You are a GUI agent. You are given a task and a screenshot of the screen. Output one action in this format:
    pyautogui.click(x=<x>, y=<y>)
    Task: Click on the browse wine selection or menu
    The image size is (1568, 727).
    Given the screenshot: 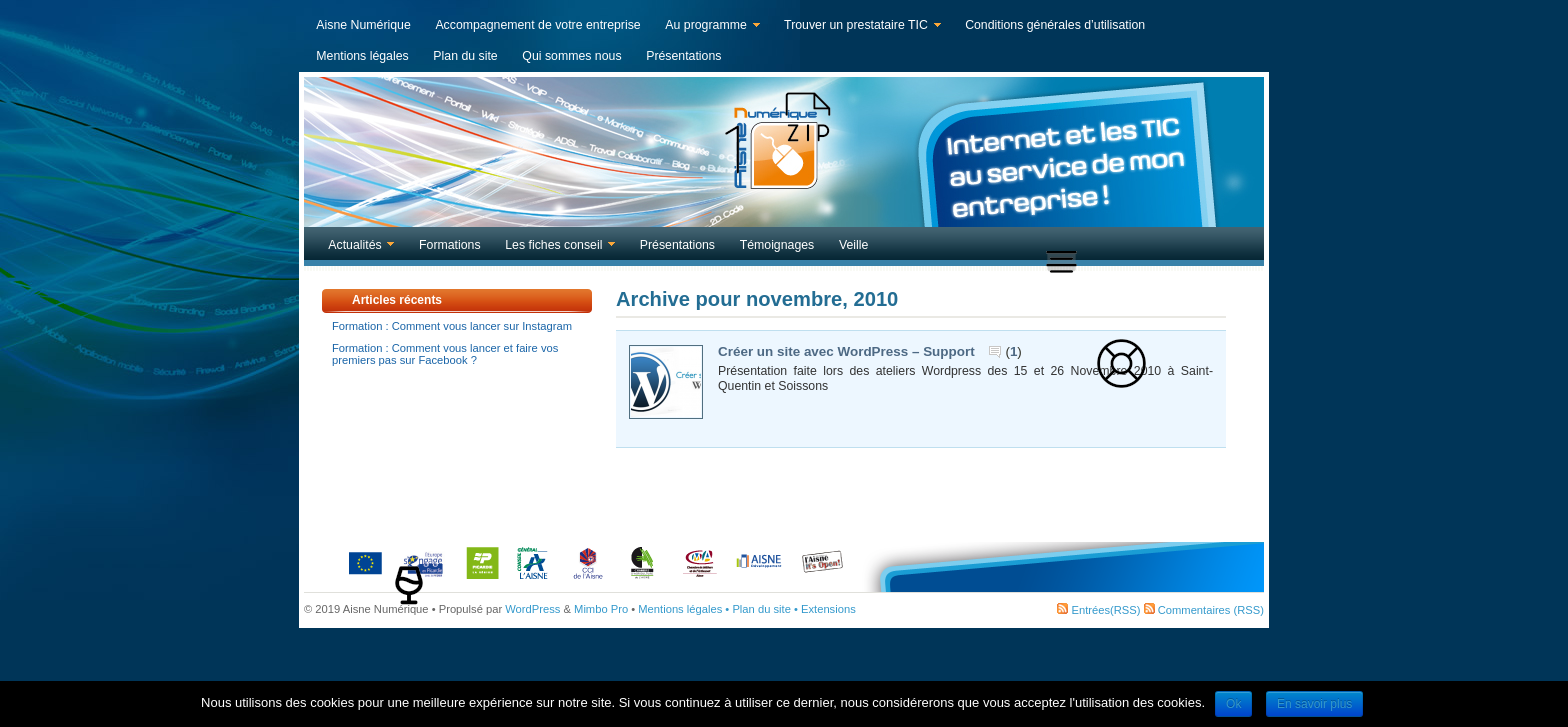 What is the action you would take?
    pyautogui.click(x=409, y=584)
    